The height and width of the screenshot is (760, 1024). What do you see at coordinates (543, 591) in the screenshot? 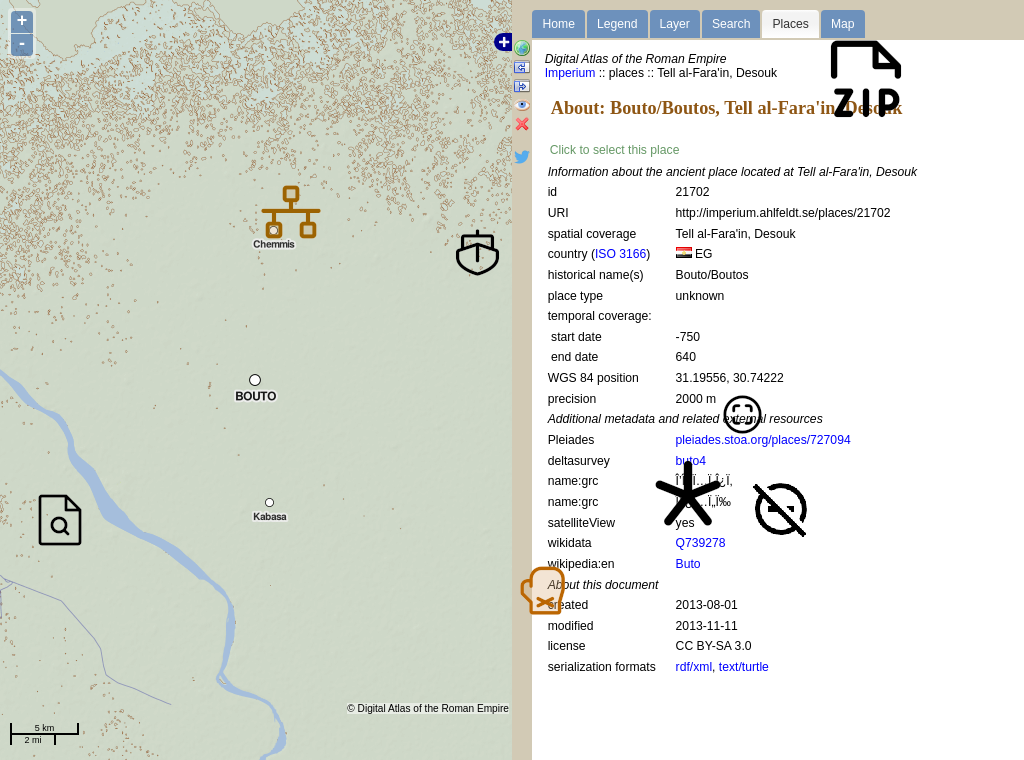
I see `access boxing or combat sports content` at bounding box center [543, 591].